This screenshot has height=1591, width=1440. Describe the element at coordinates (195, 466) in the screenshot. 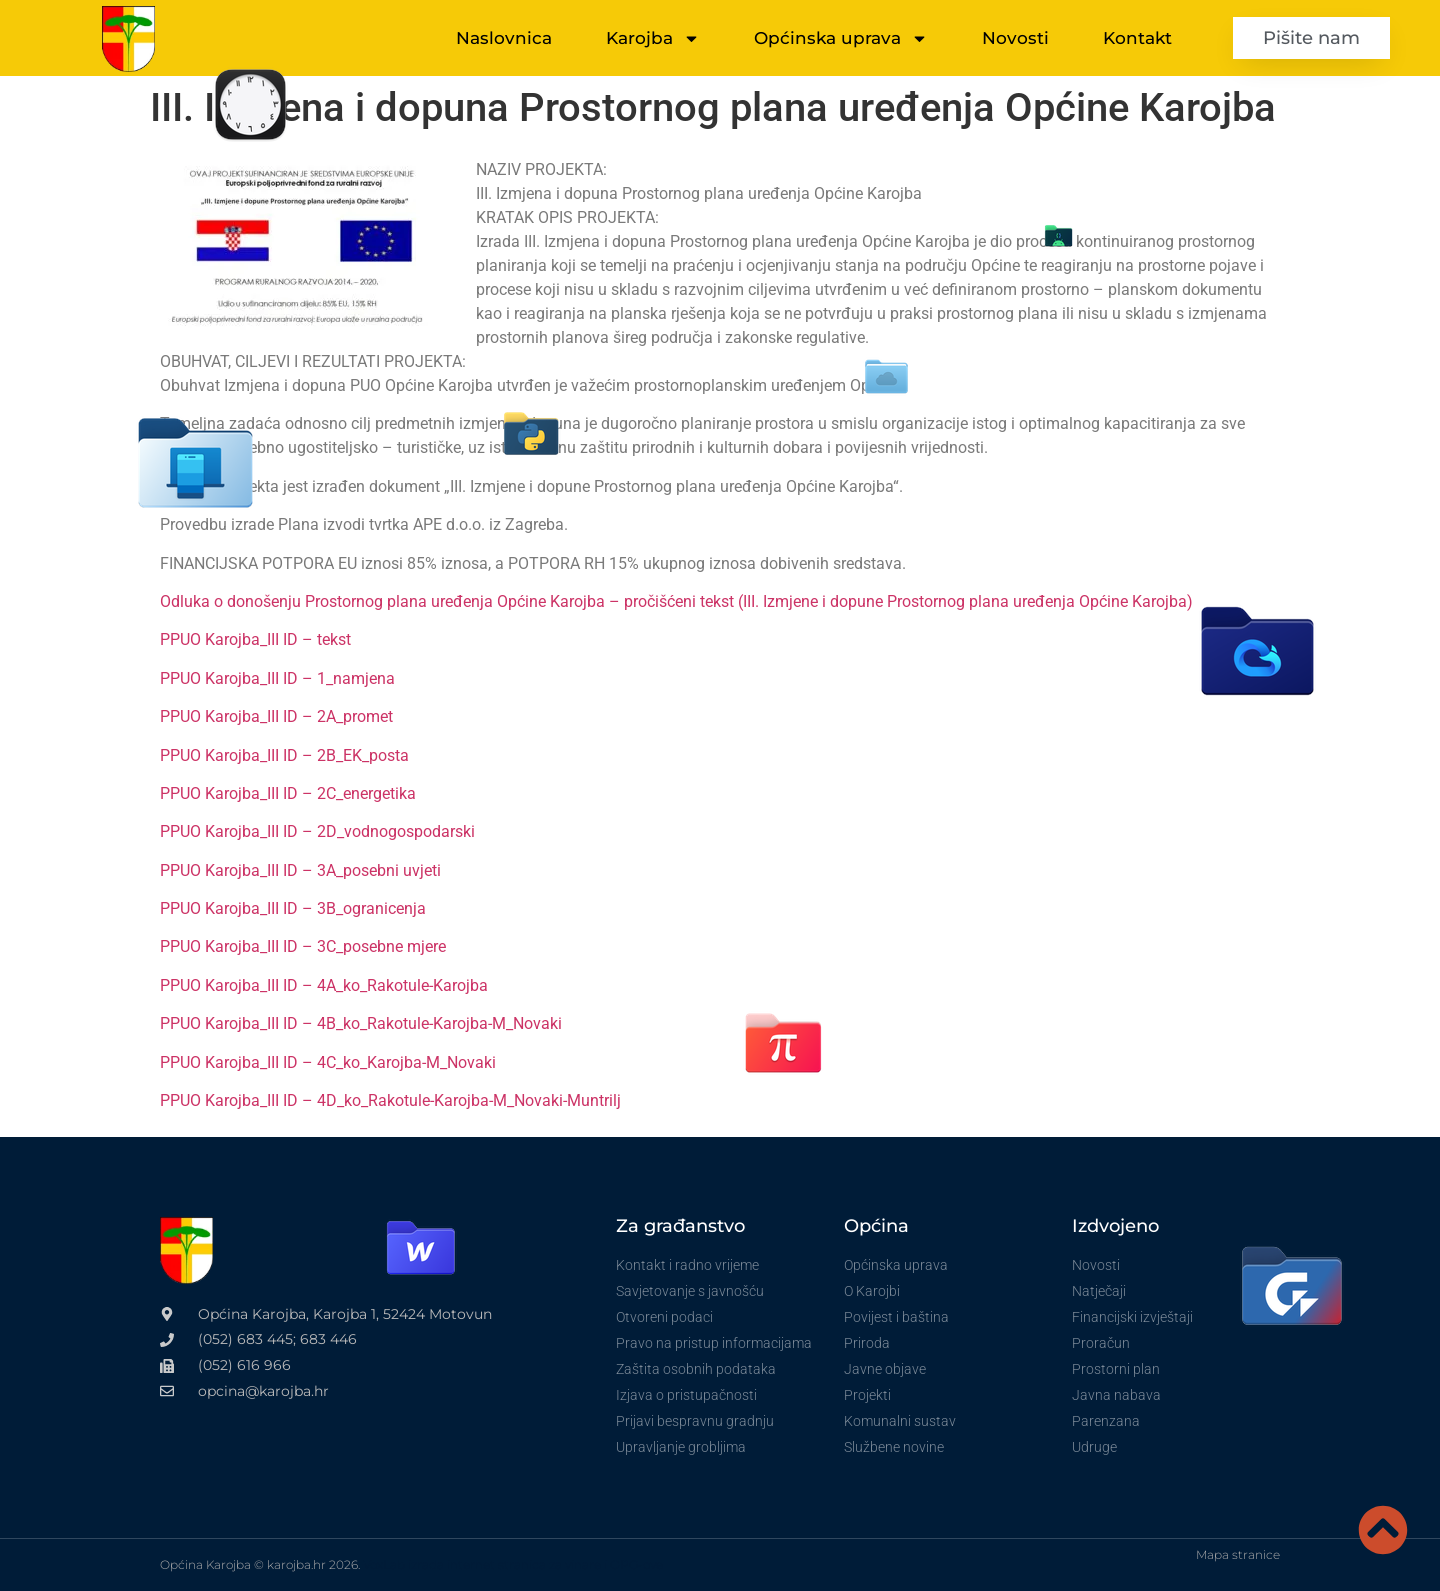

I see `open folder containing Microsoft Mitra or telephony files` at that location.